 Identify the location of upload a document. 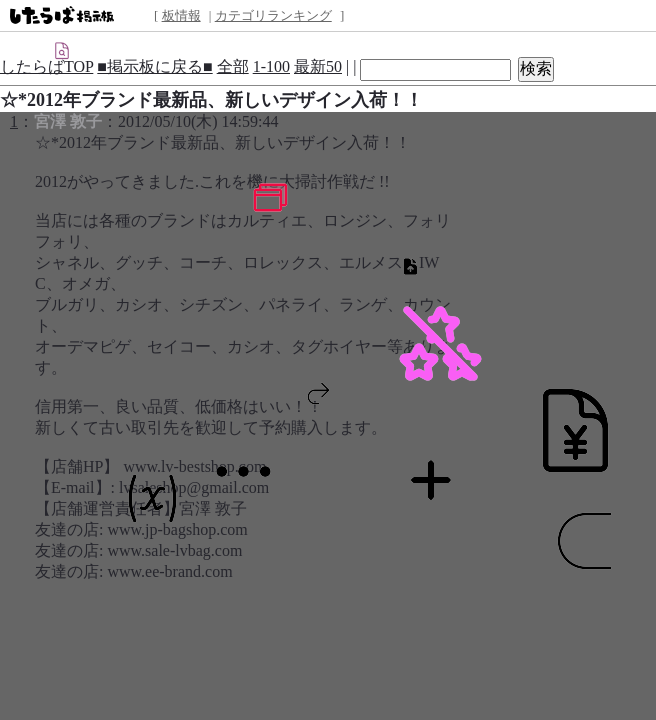
(410, 266).